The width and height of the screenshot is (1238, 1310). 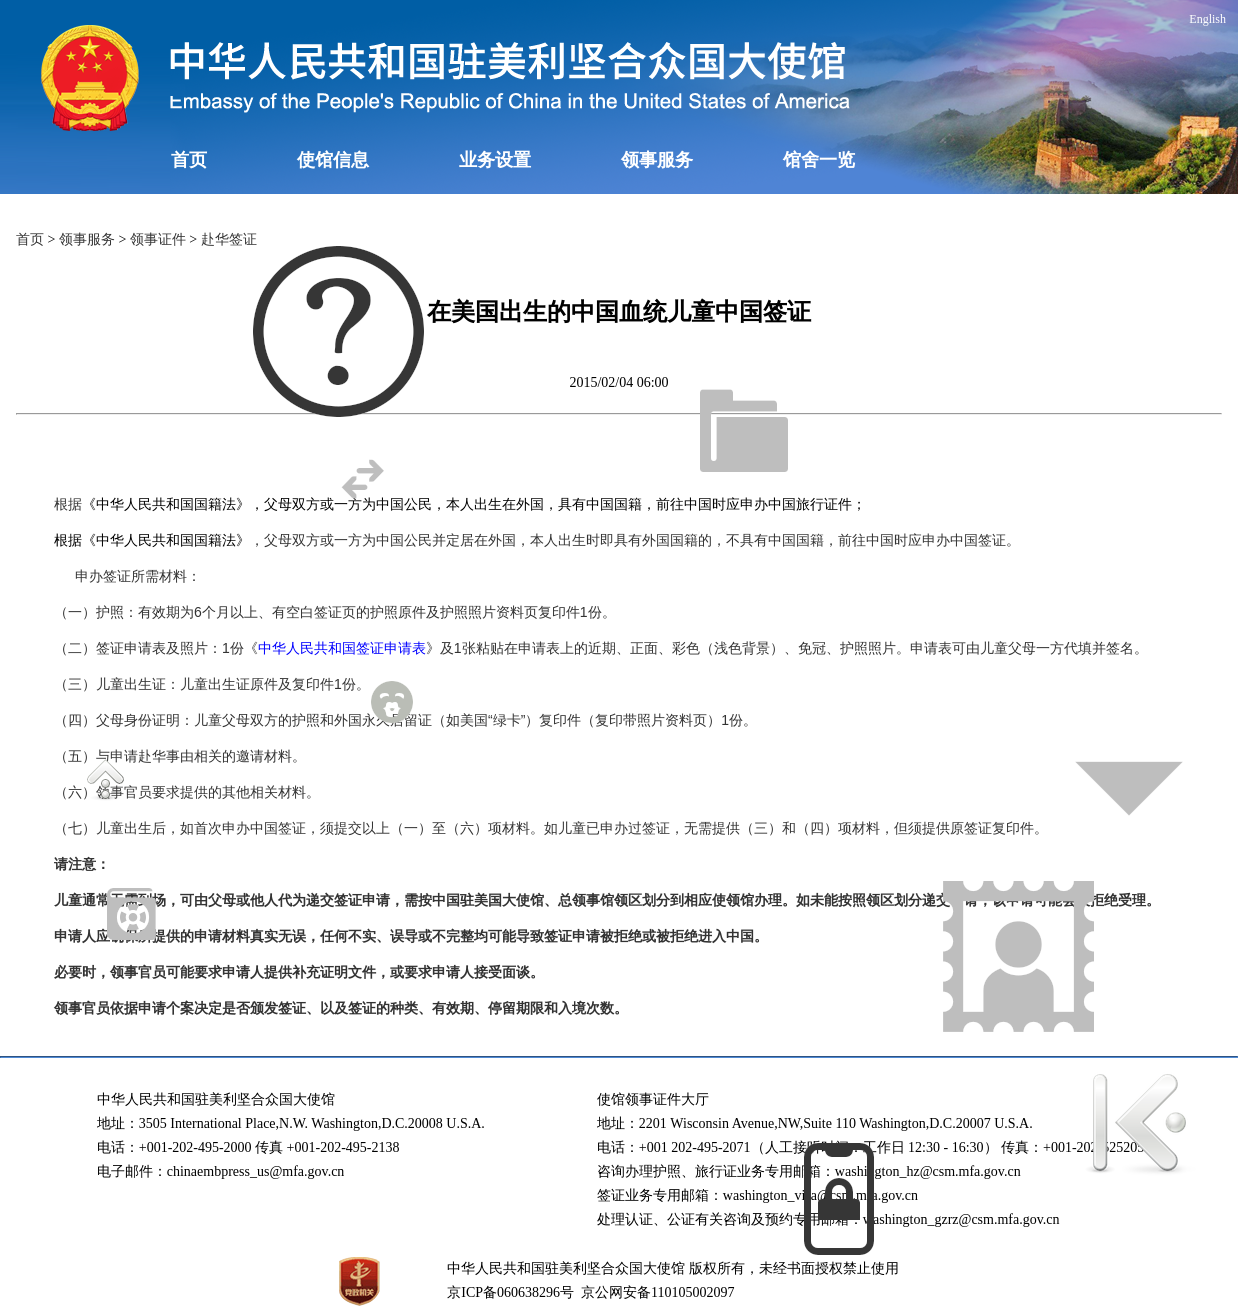 What do you see at coordinates (338, 331) in the screenshot?
I see `access help or support documentation` at bounding box center [338, 331].